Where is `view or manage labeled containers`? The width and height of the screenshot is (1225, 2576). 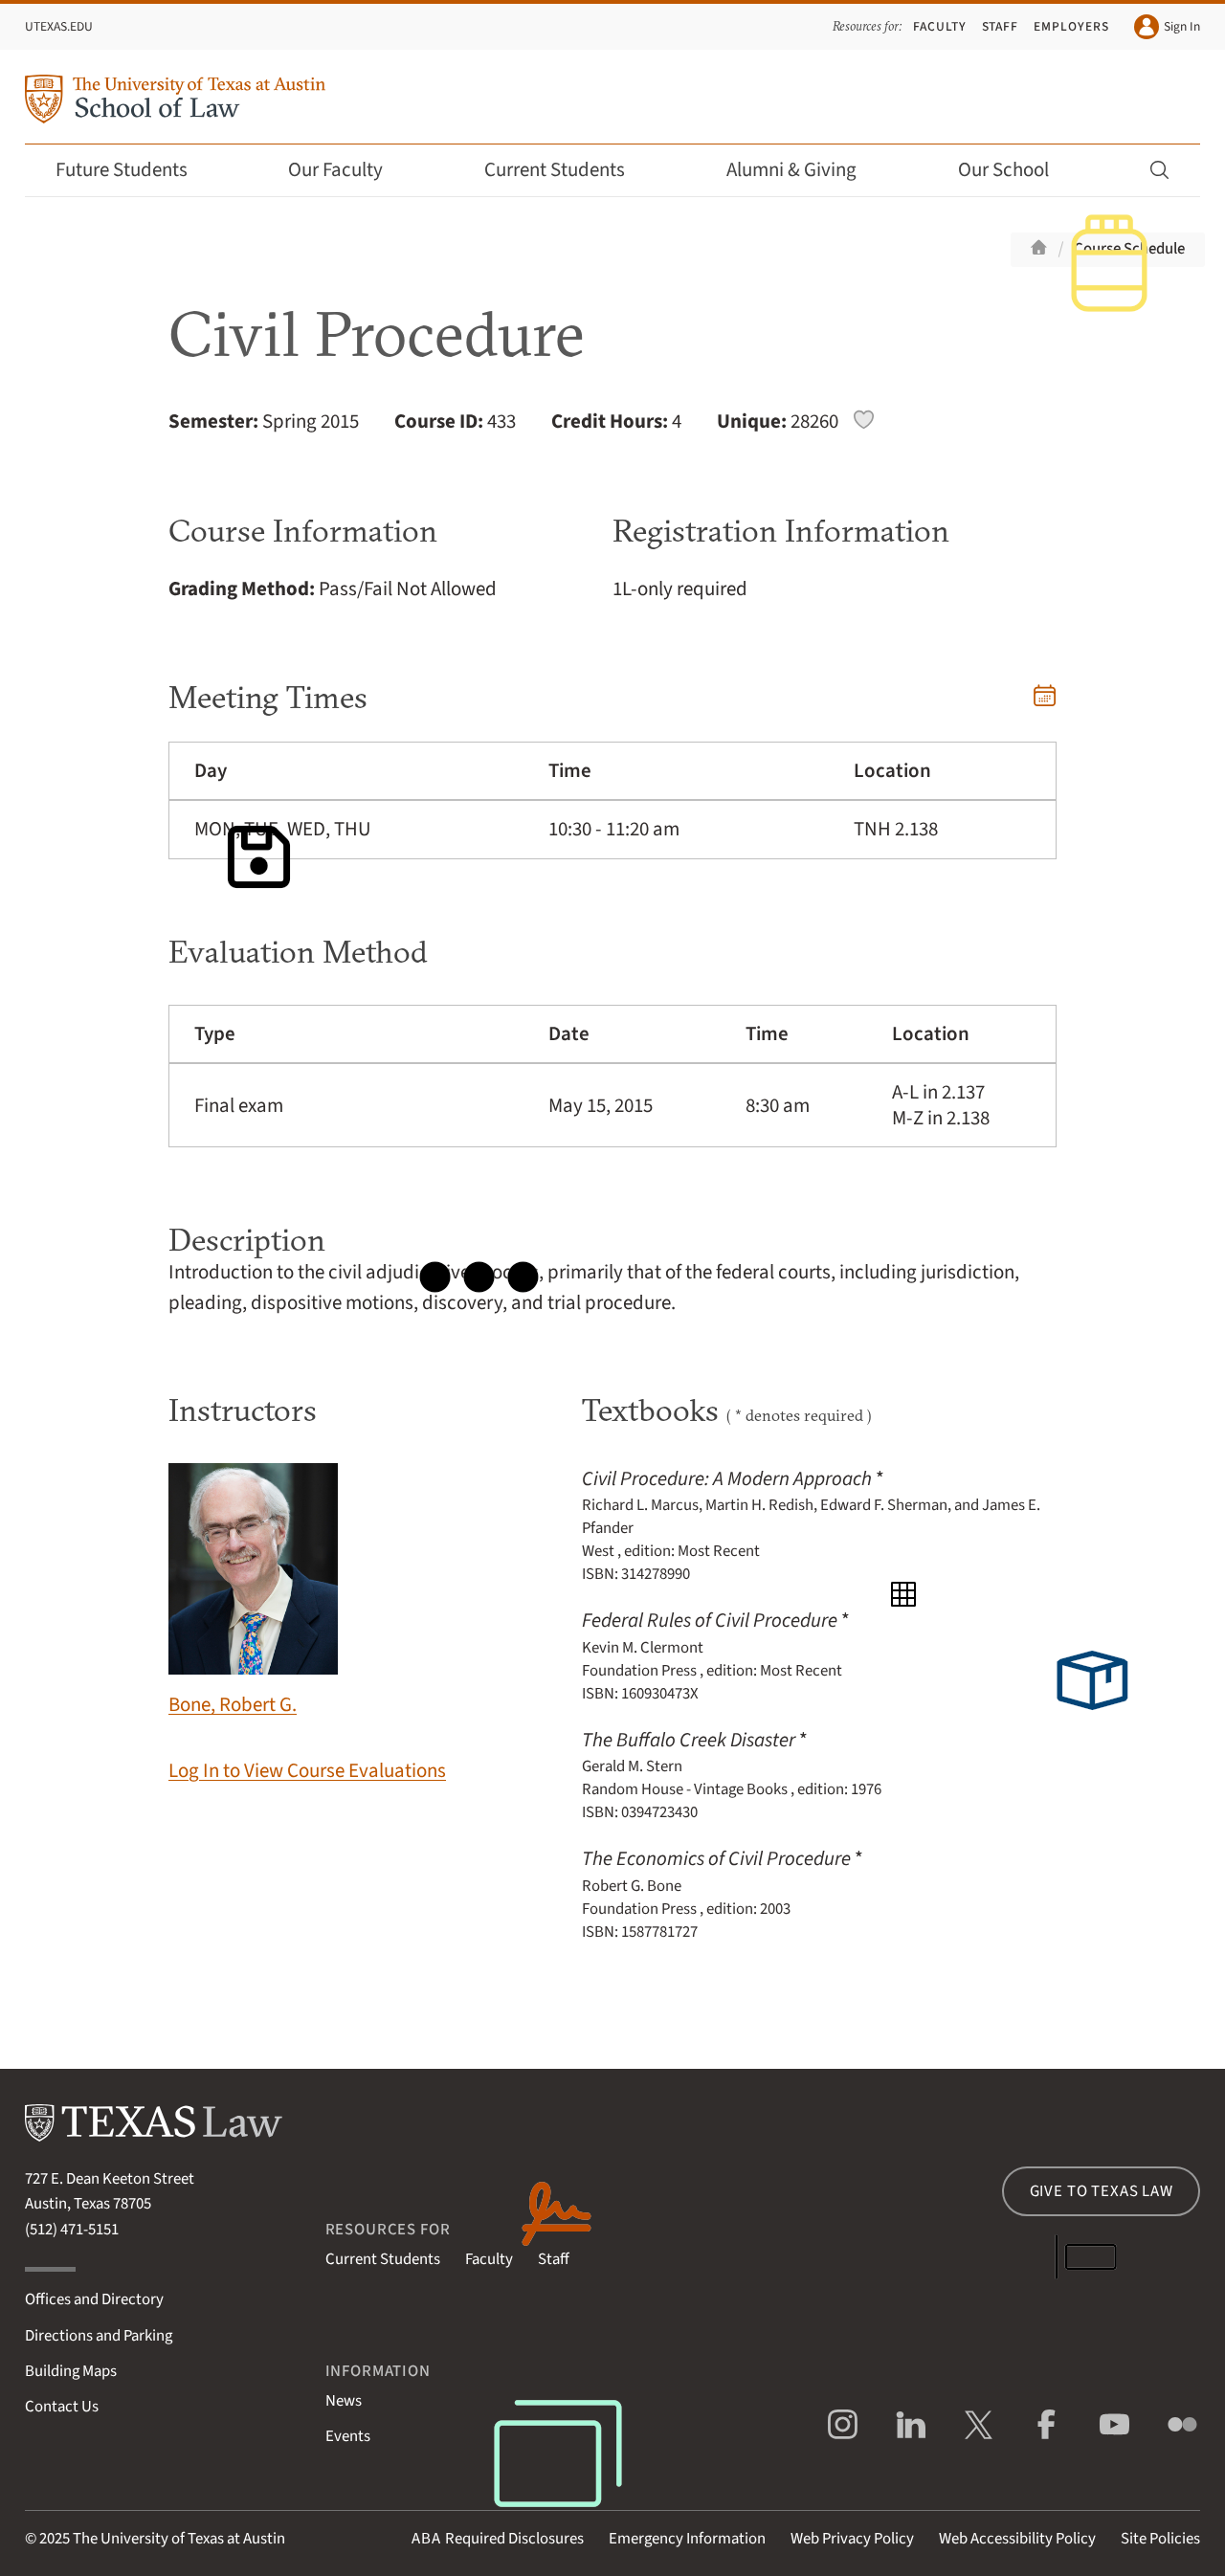 view or manage labeled containers is located at coordinates (1109, 263).